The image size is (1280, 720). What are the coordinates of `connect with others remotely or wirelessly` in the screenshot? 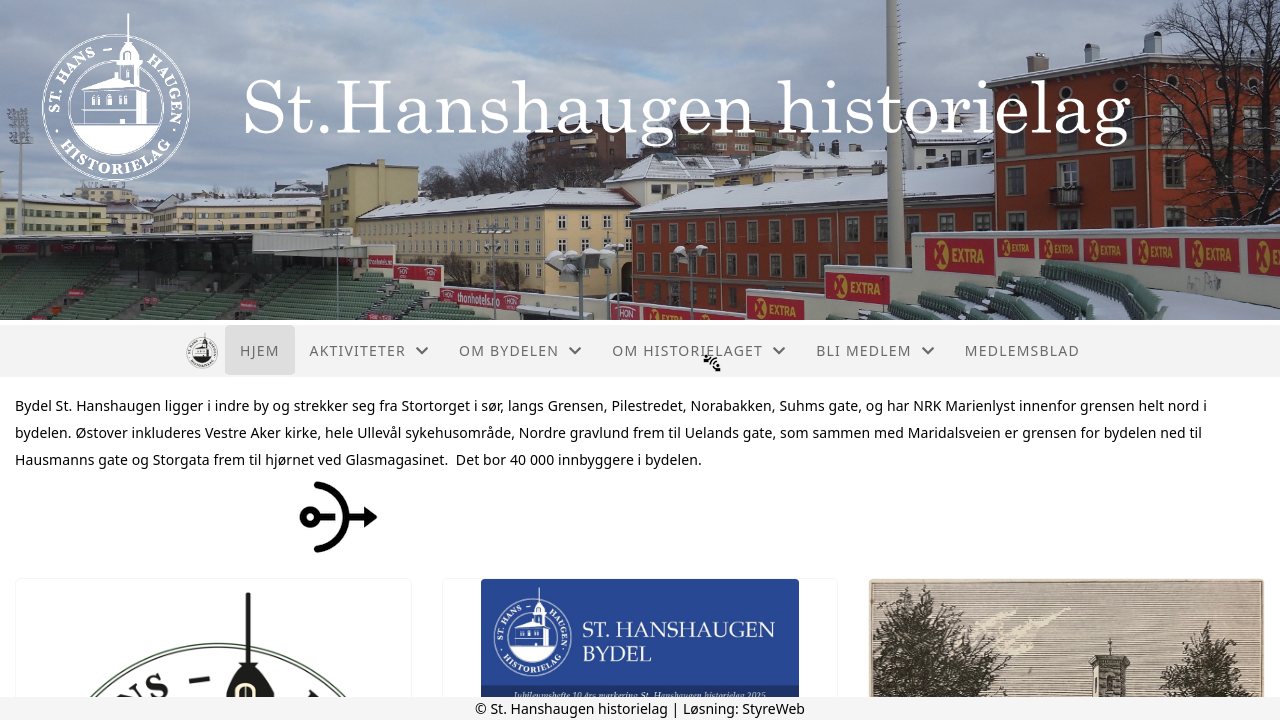 It's located at (712, 363).